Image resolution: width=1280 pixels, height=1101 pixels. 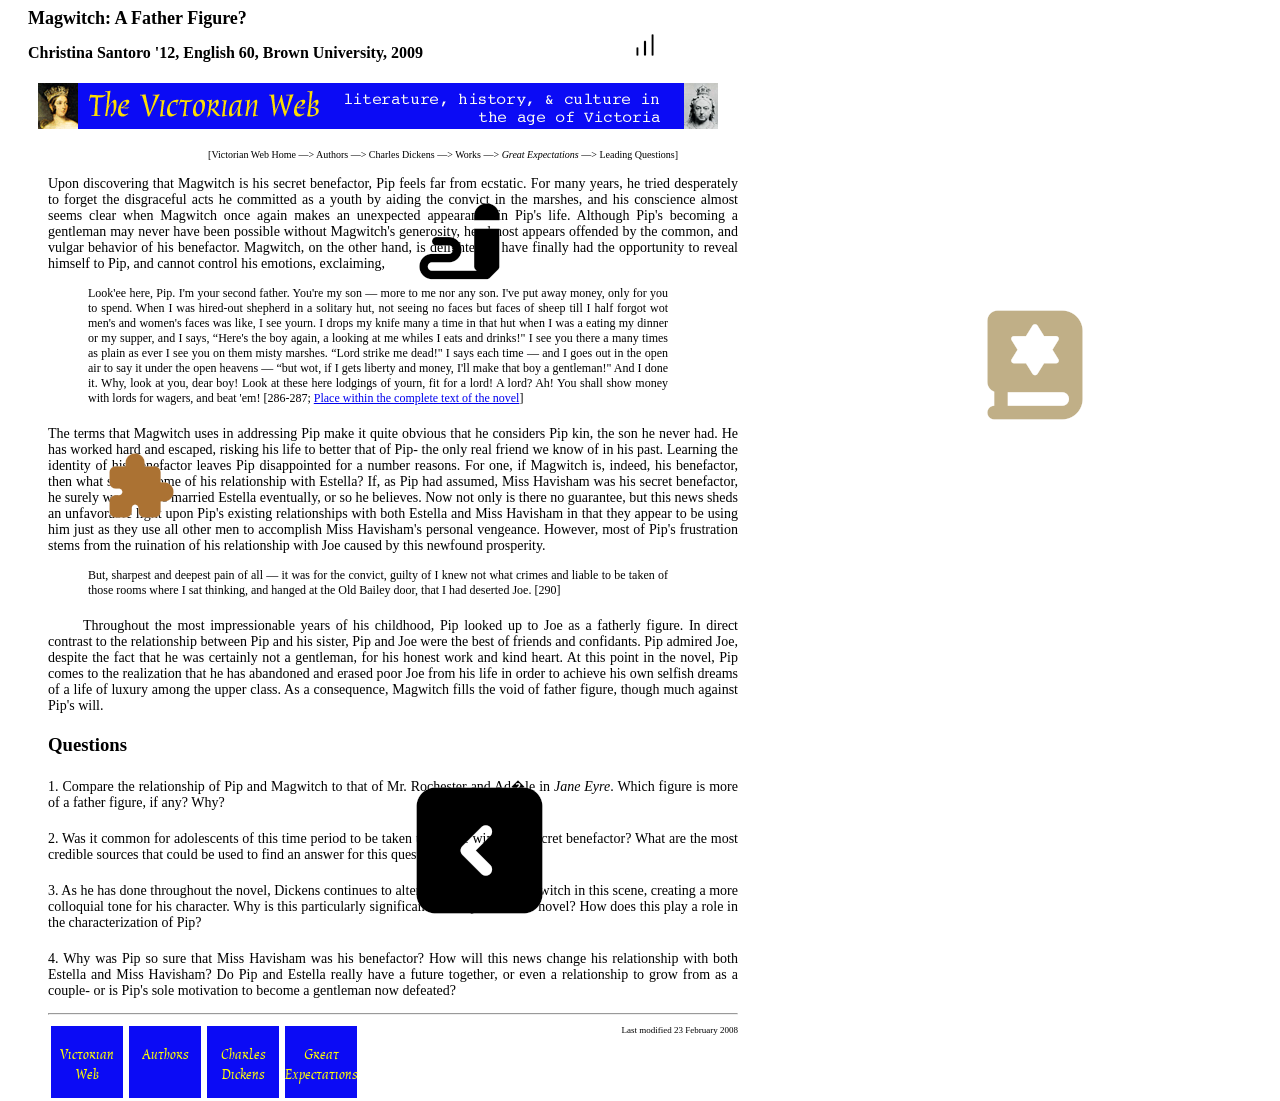 What do you see at coordinates (645, 45) in the screenshot?
I see `view growth or progress statistics` at bounding box center [645, 45].